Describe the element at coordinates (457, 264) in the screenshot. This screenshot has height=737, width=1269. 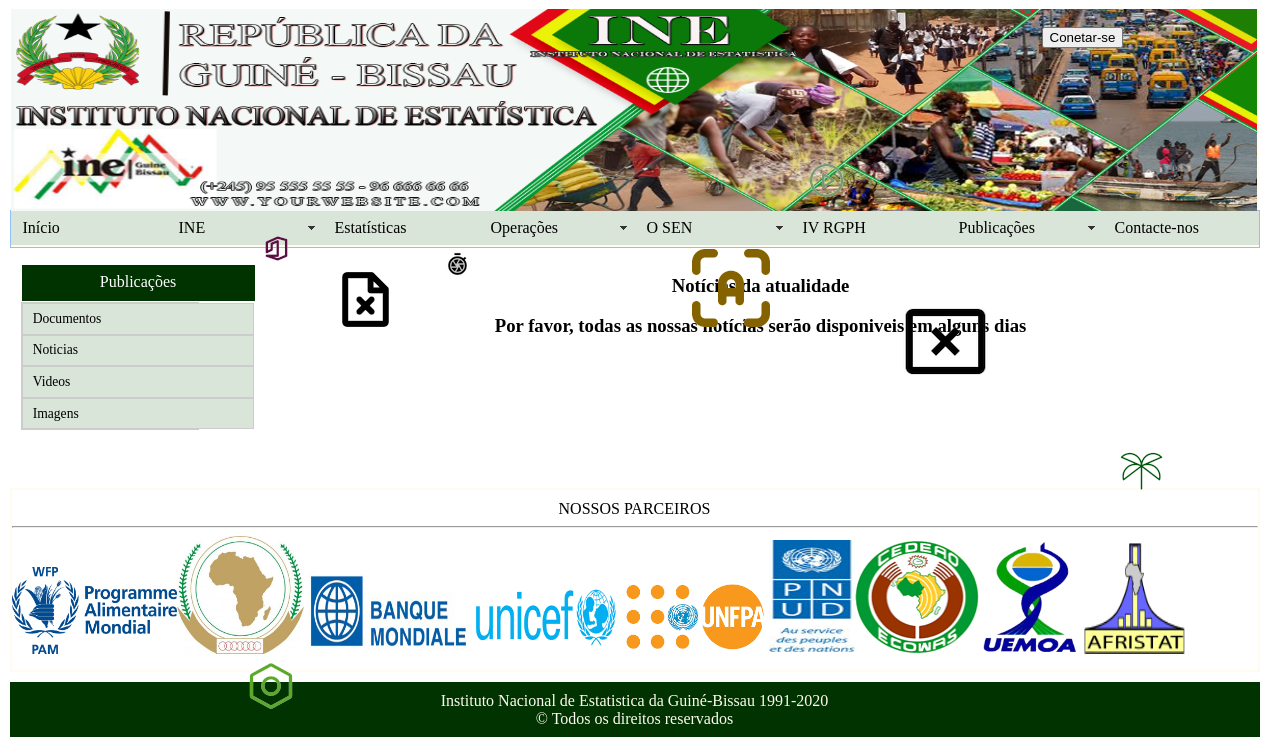
I see `adjust camera shutter speed settings` at that location.